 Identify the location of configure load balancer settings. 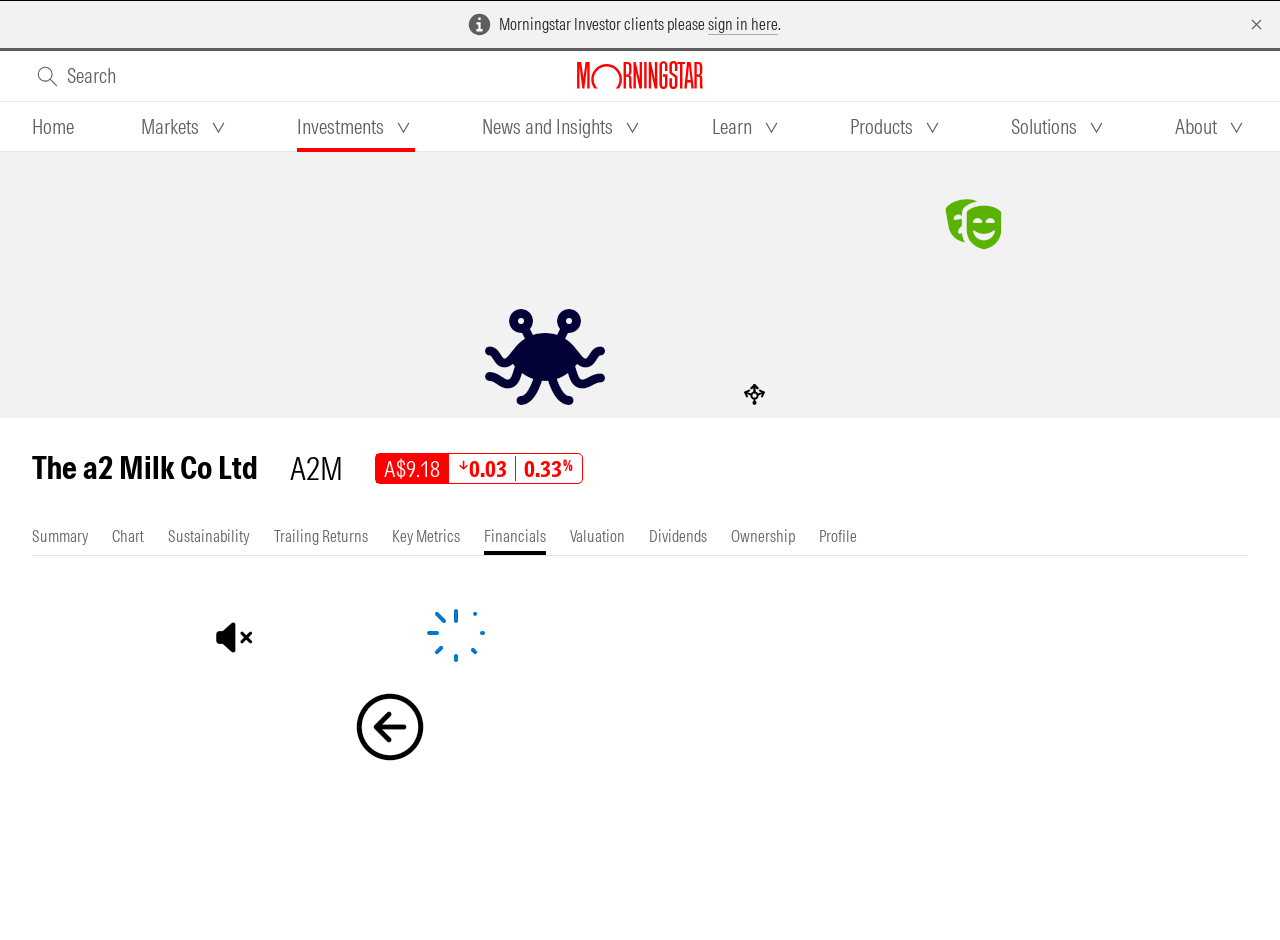
(754, 394).